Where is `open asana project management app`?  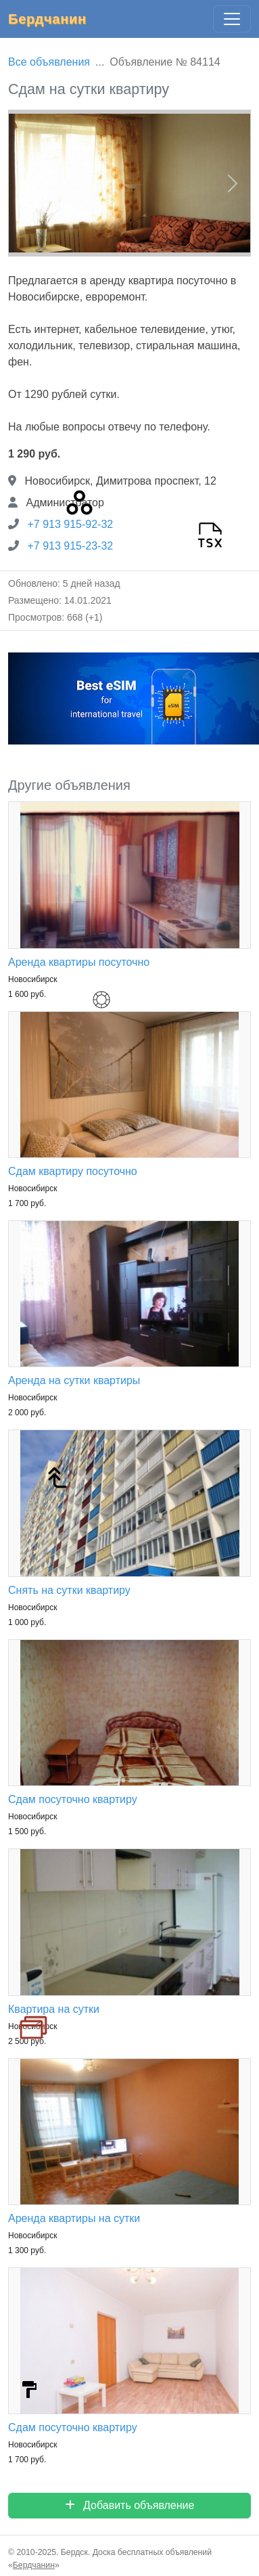
open asana project management app is located at coordinates (79, 503).